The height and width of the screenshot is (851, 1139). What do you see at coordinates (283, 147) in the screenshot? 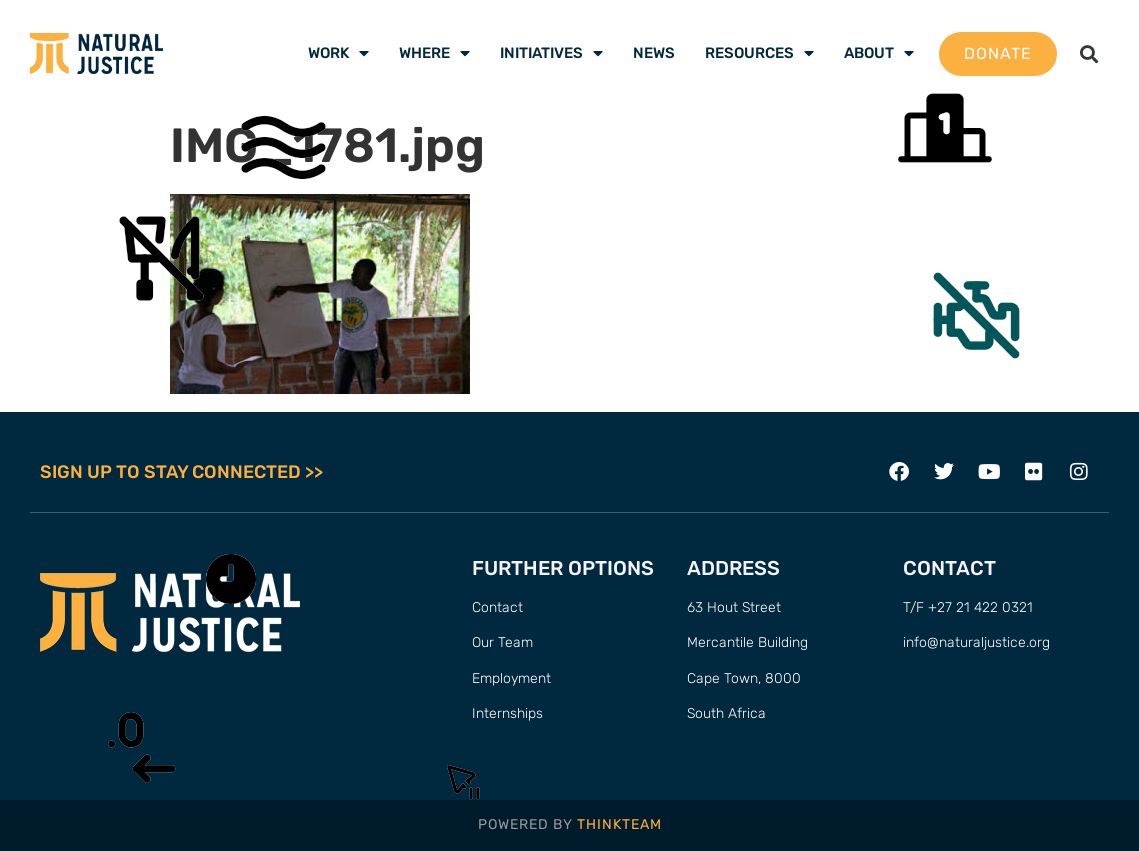
I see `indicates water or liquid-related content` at bounding box center [283, 147].